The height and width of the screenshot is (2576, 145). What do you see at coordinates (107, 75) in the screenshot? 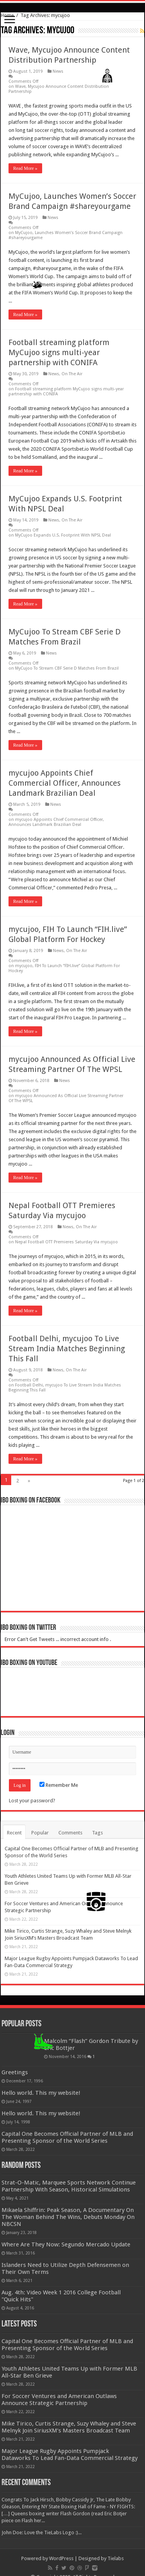
I see `practice target for shooting range simulation` at bounding box center [107, 75].